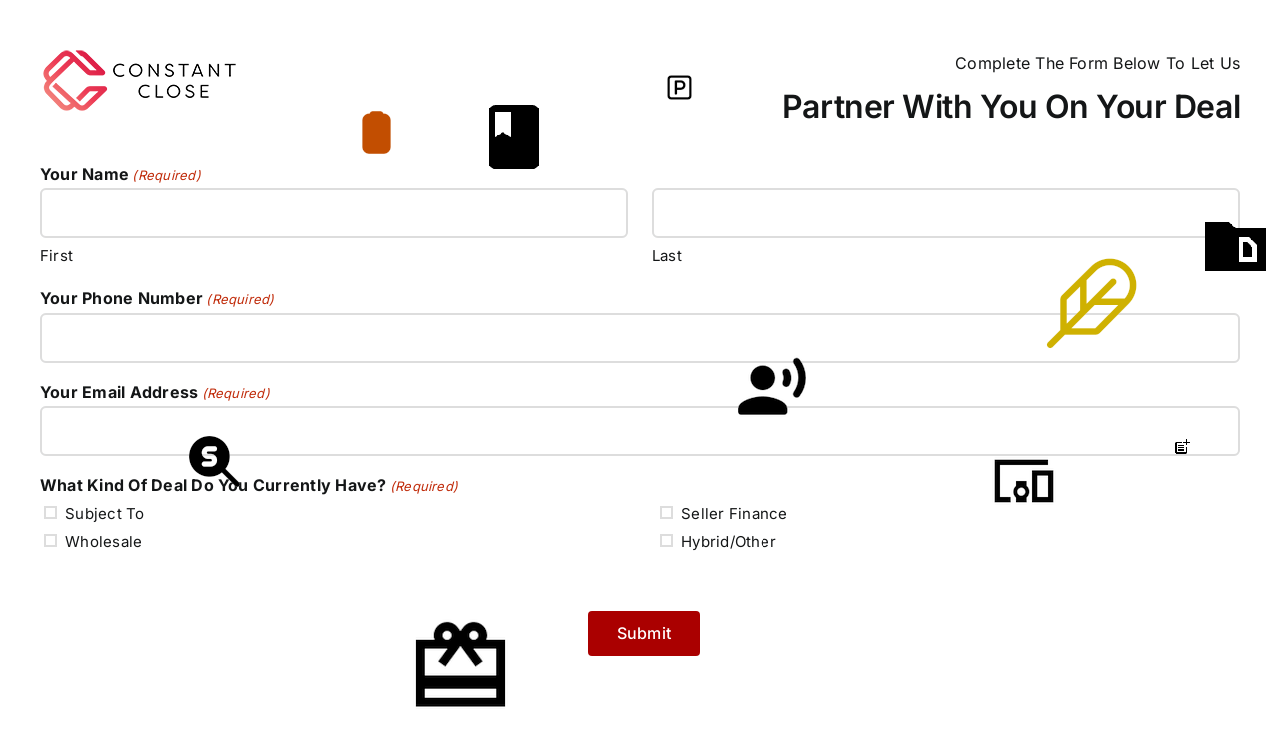  I want to click on find nearby parking locations, so click(679, 87).